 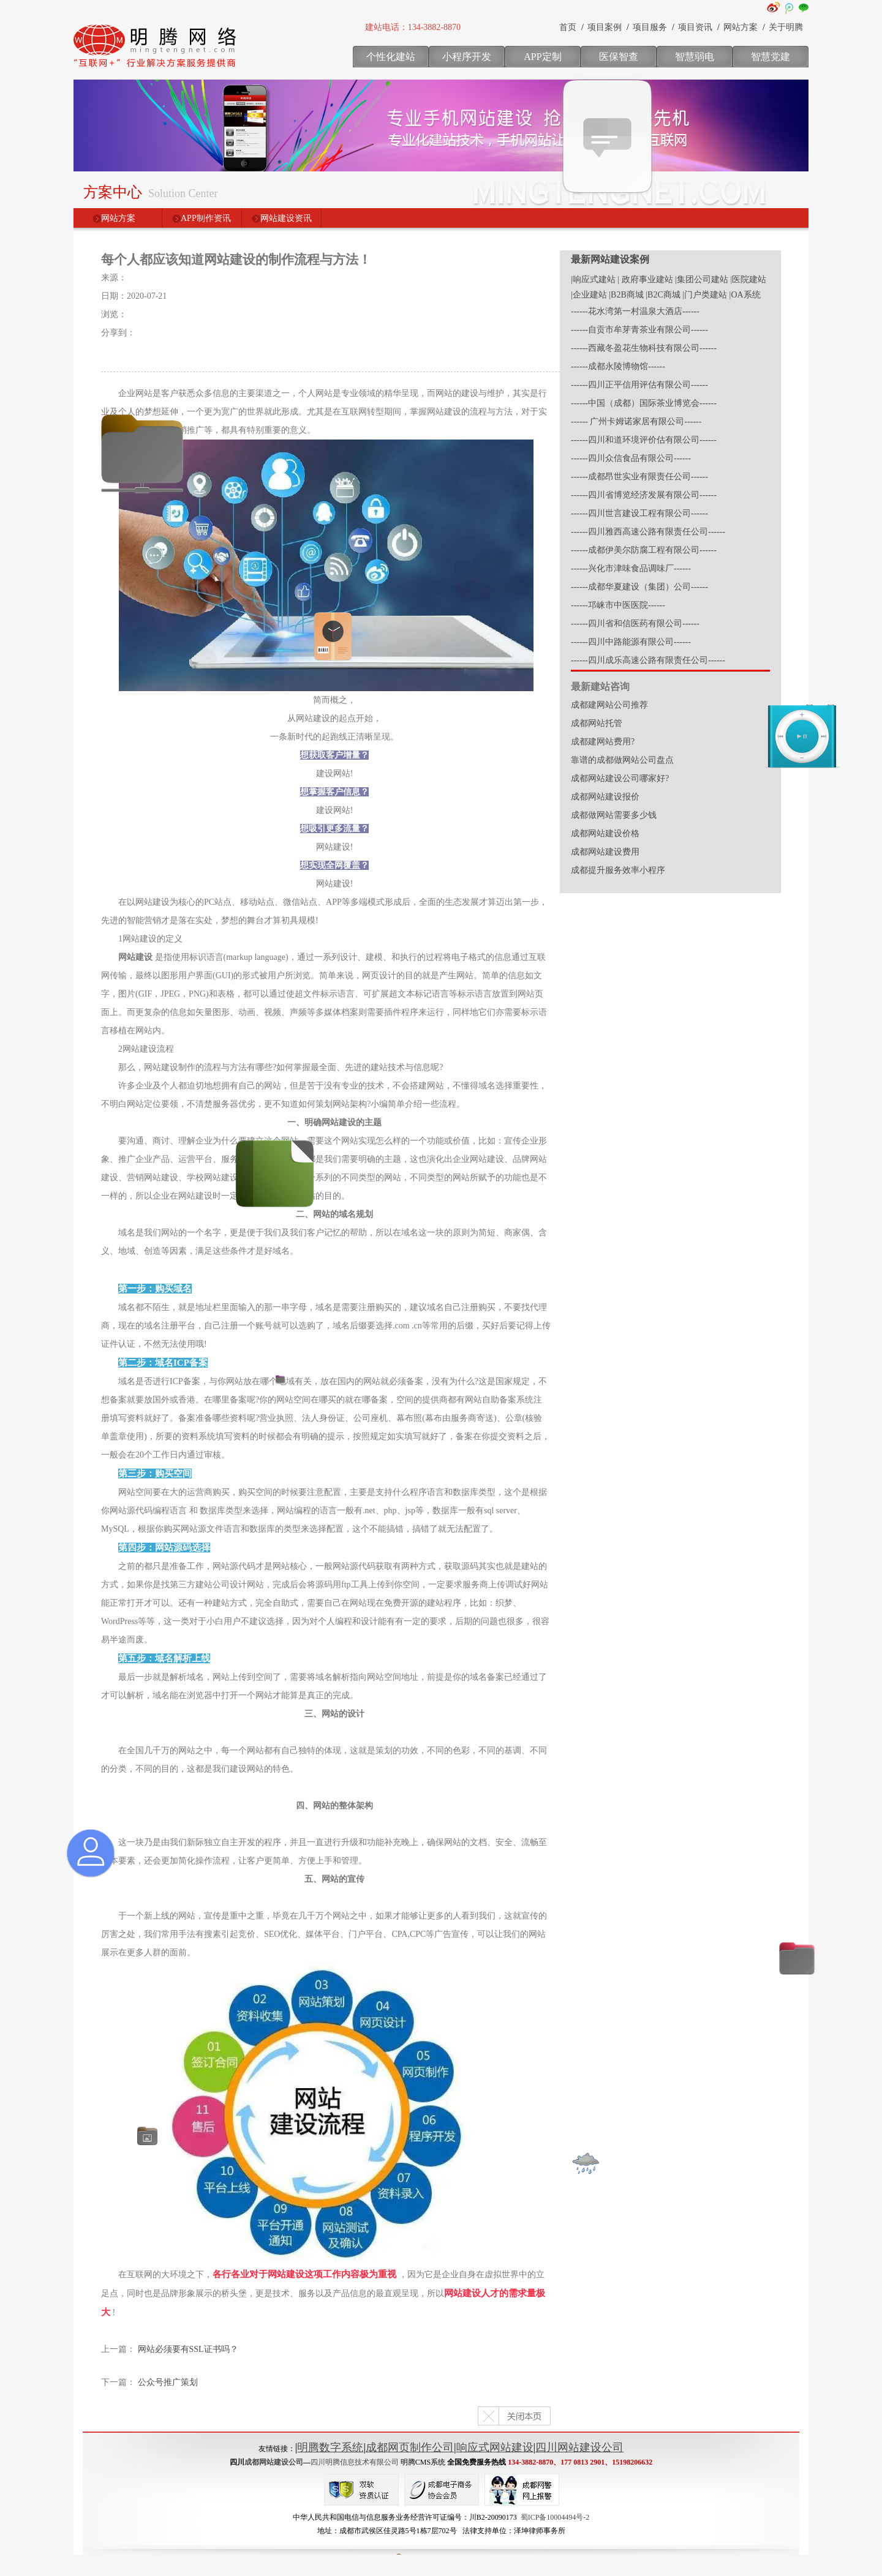 What do you see at coordinates (274, 1170) in the screenshot?
I see `change desktop wallpaper settings` at bounding box center [274, 1170].